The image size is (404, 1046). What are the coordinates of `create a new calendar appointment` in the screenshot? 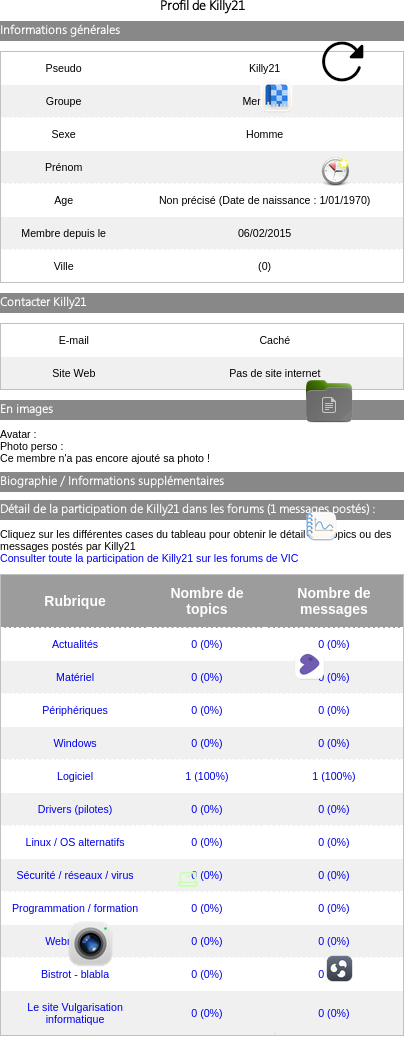 It's located at (336, 171).